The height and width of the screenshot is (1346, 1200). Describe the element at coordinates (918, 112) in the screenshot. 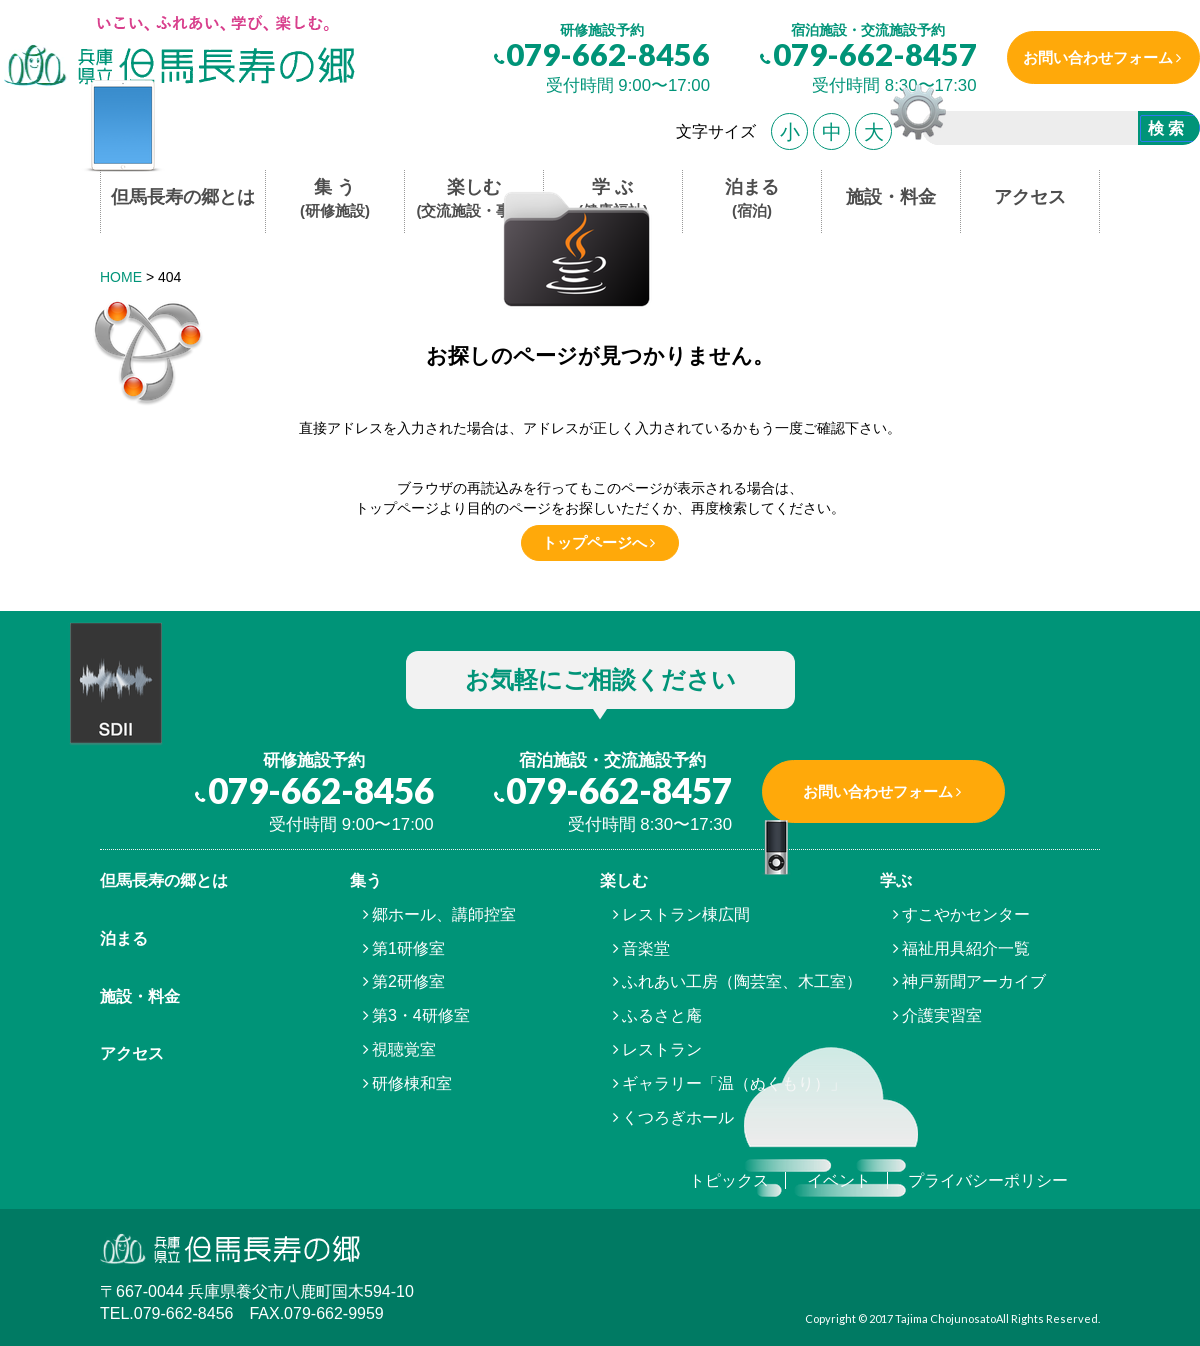

I see `access advanced settings` at that location.